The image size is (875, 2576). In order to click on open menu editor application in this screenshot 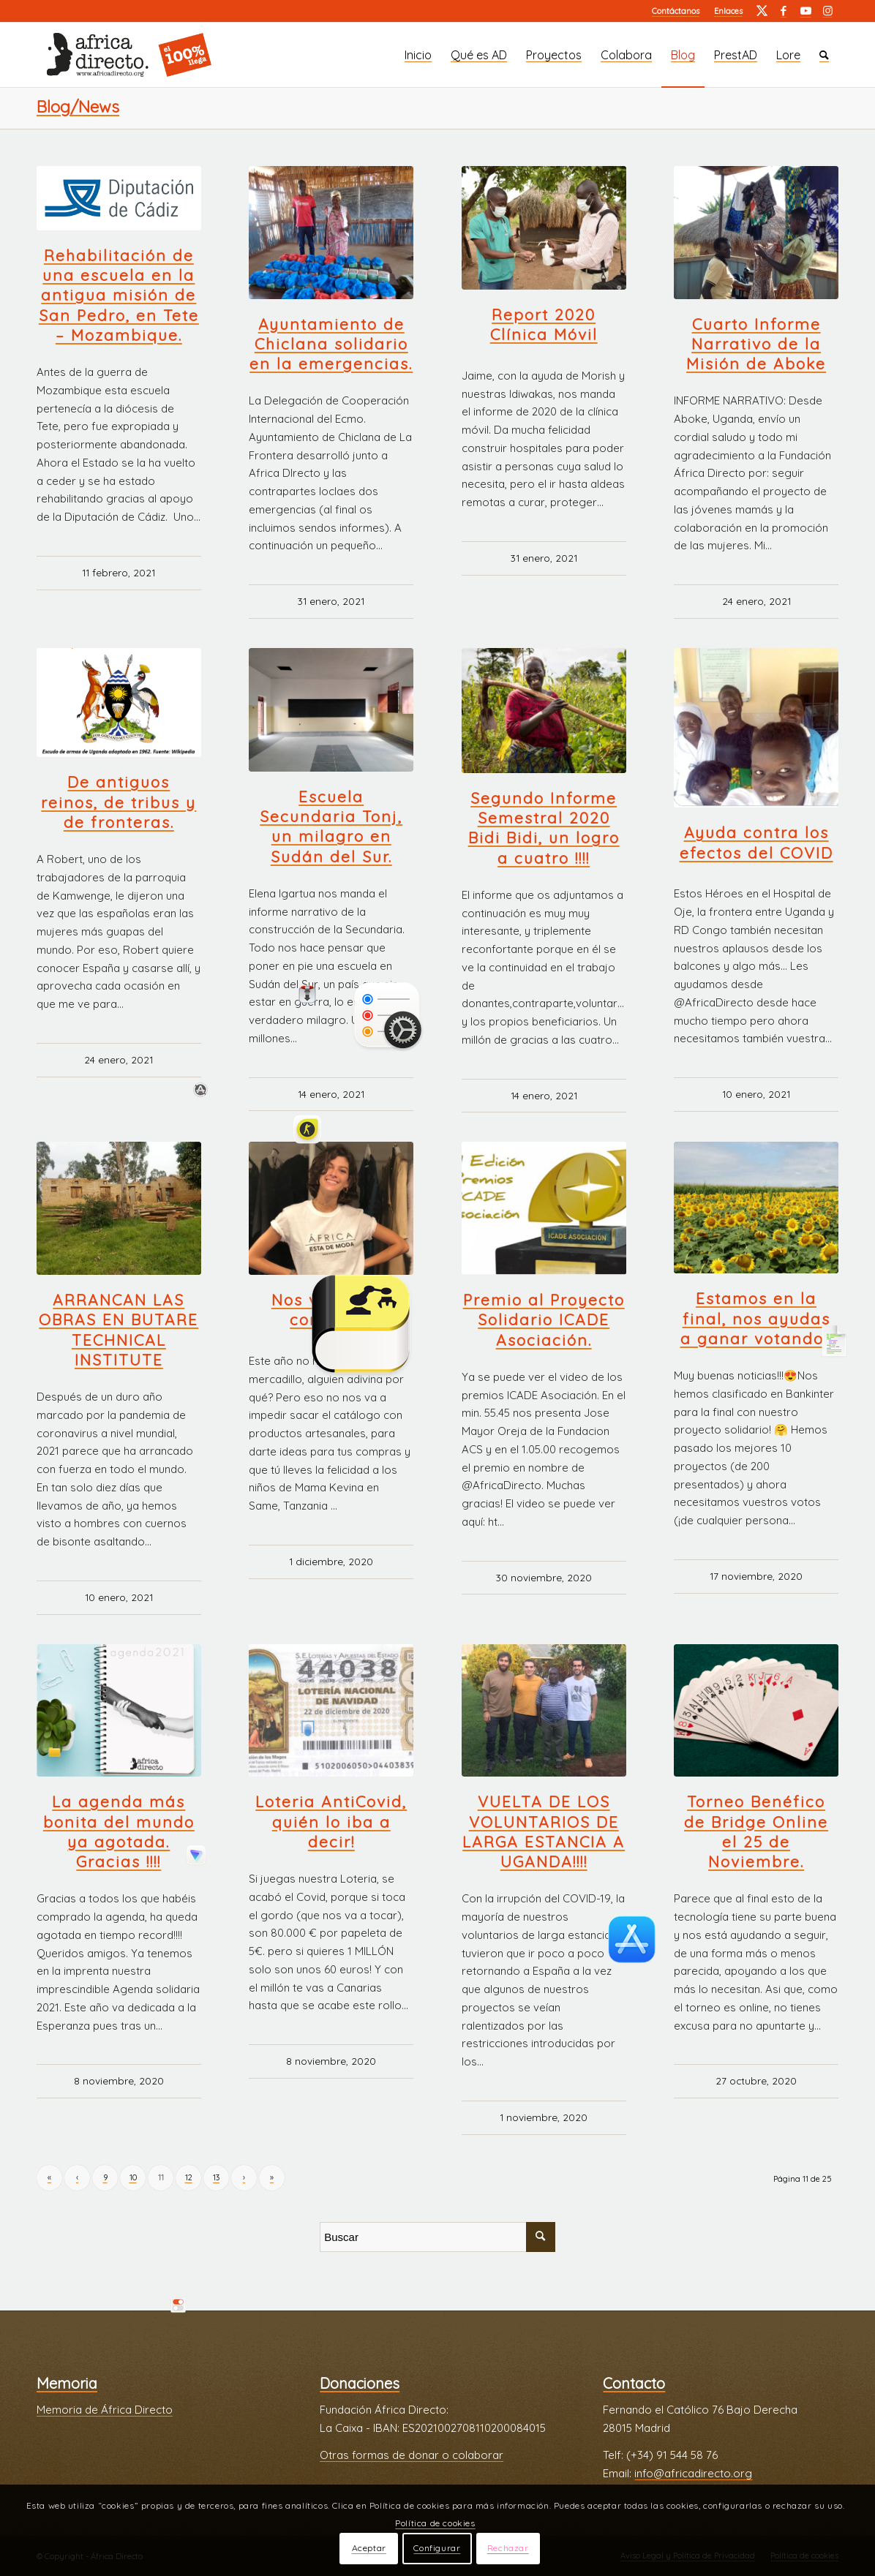, I will do `click(386, 1014)`.